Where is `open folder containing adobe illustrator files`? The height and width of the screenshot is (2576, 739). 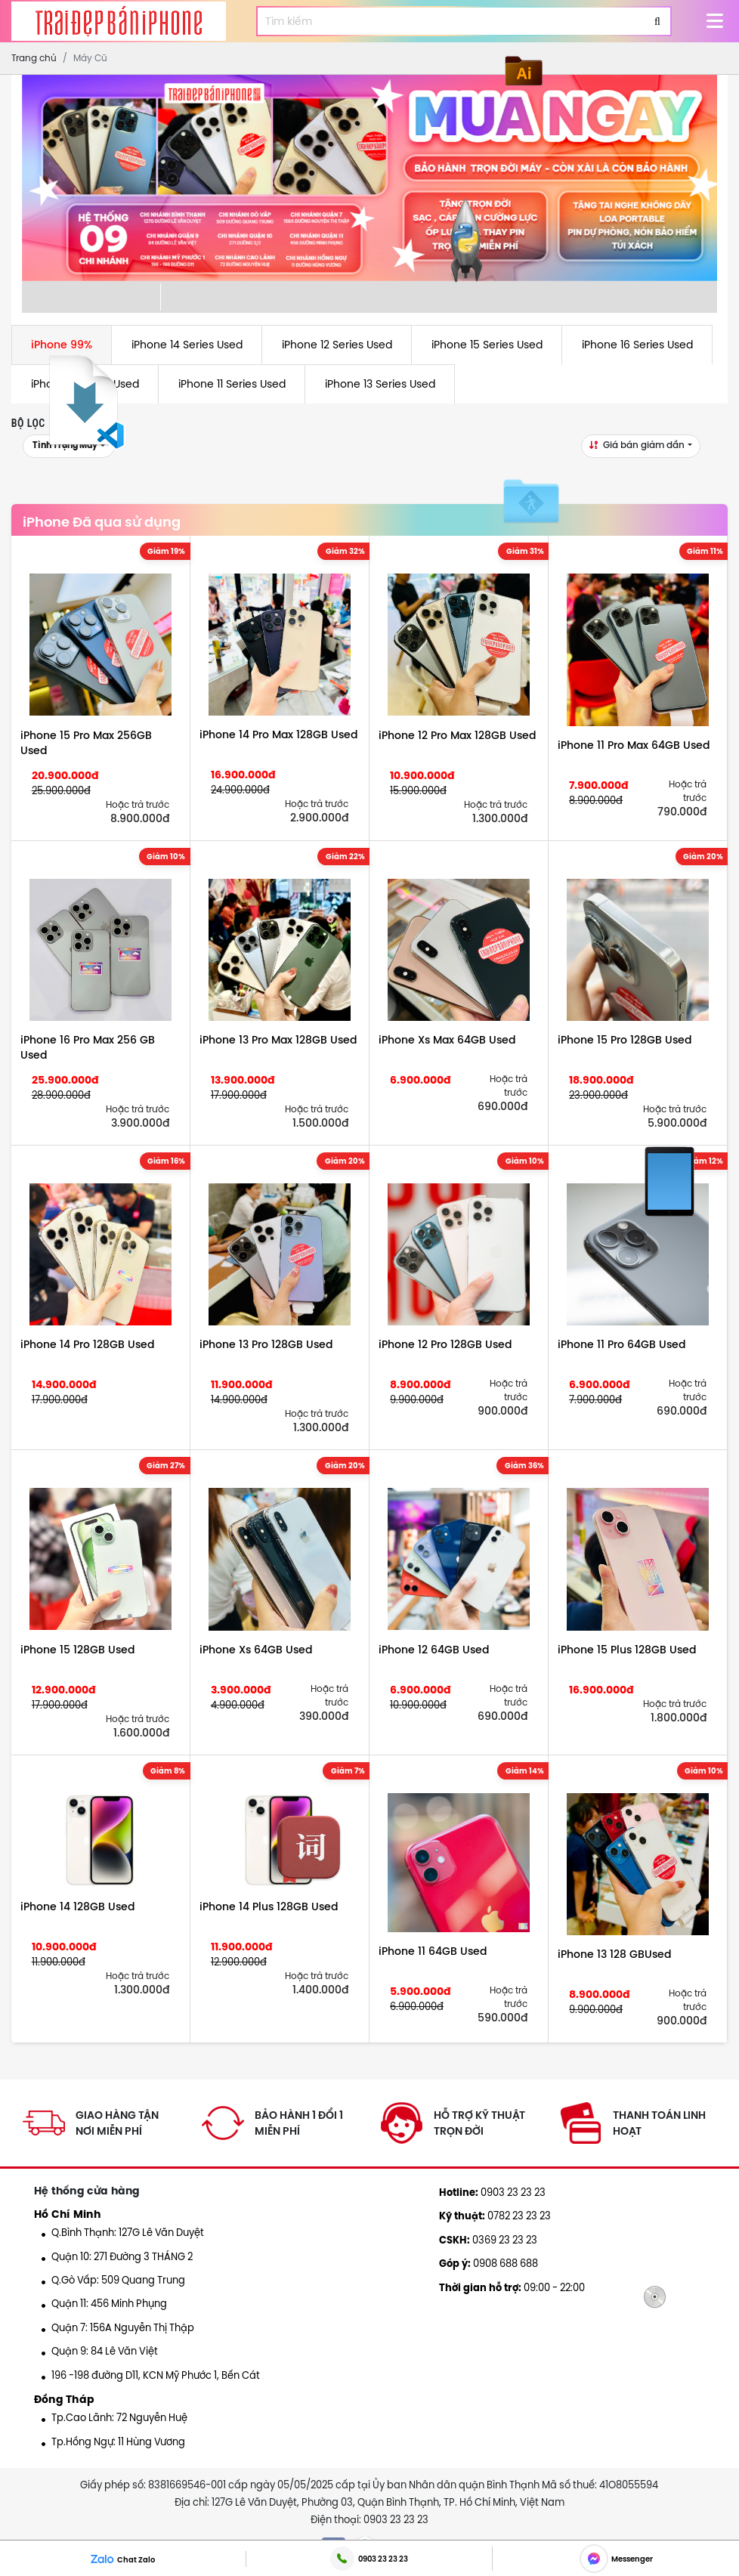
open folder containing adobe illustrator files is located at coordinates (524, 72).